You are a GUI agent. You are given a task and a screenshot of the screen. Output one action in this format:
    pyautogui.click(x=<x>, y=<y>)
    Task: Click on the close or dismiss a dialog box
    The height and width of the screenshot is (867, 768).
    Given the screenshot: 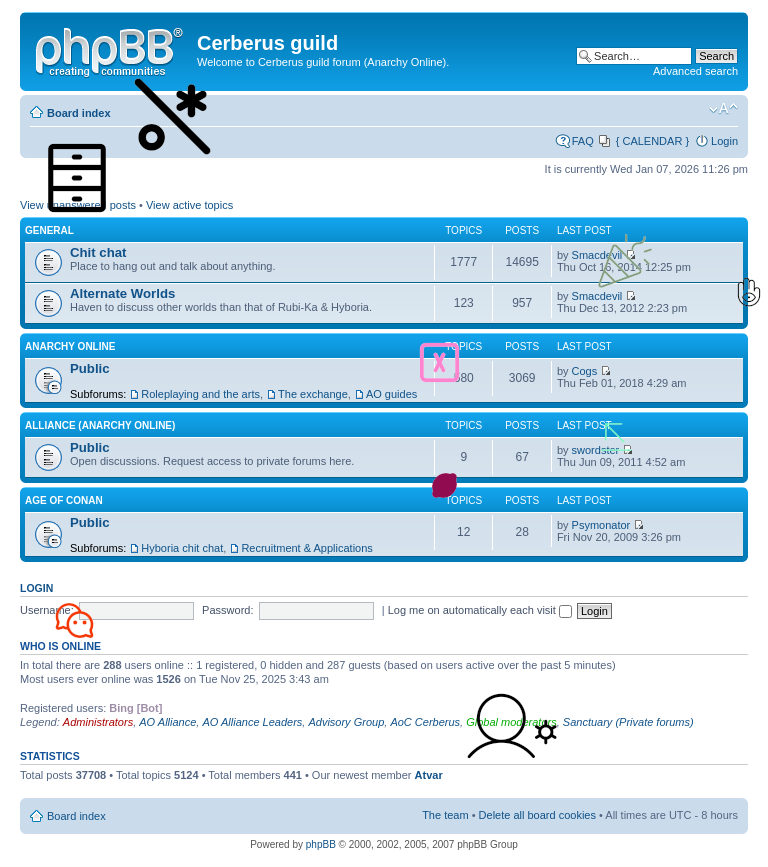 What is the action you would take?
    pyautogui.click(x=439, y=362)
    